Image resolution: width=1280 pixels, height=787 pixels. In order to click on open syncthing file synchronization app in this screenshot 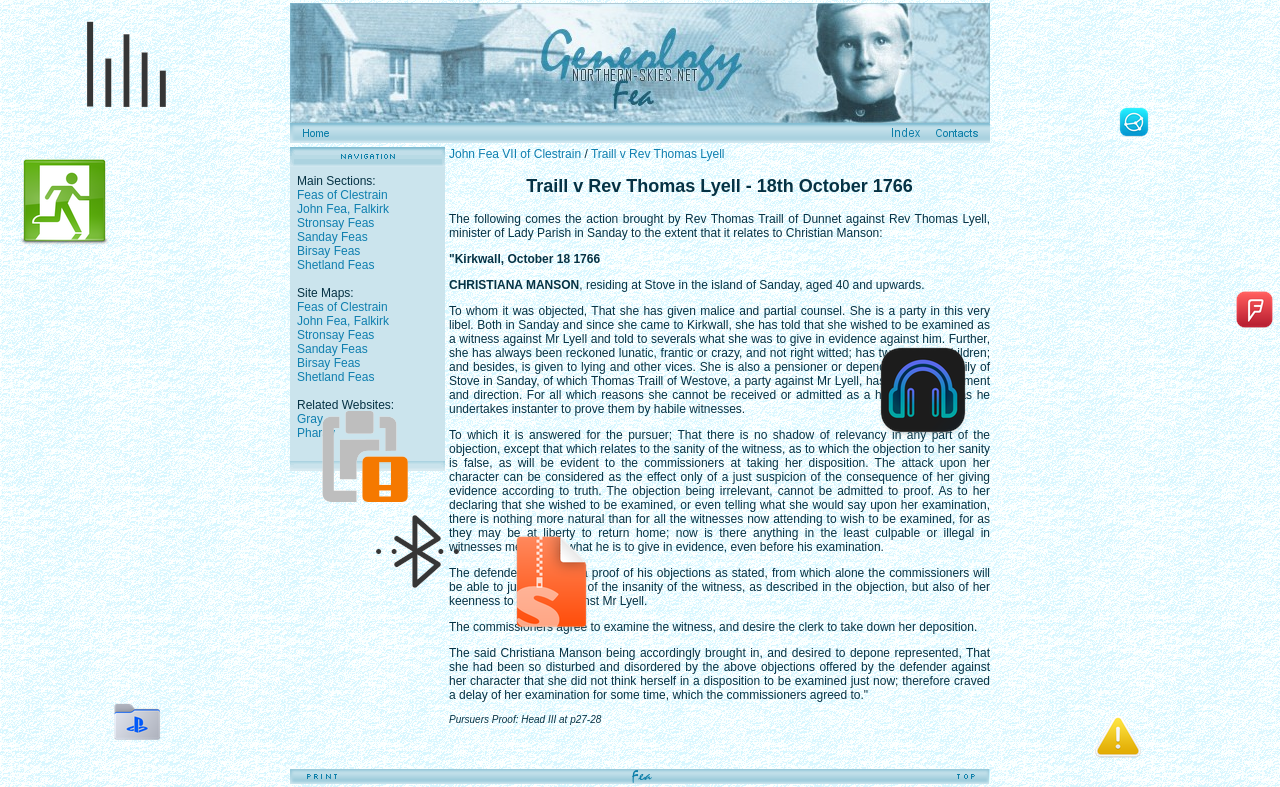, I will do `click(1134, 122)`.